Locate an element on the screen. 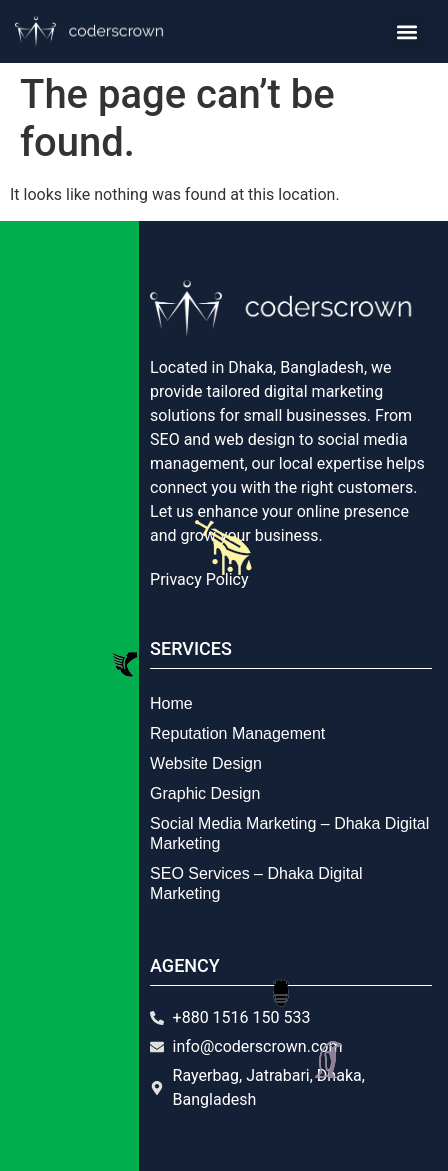  equip body armor to your character is located at coordinates (281, 993).